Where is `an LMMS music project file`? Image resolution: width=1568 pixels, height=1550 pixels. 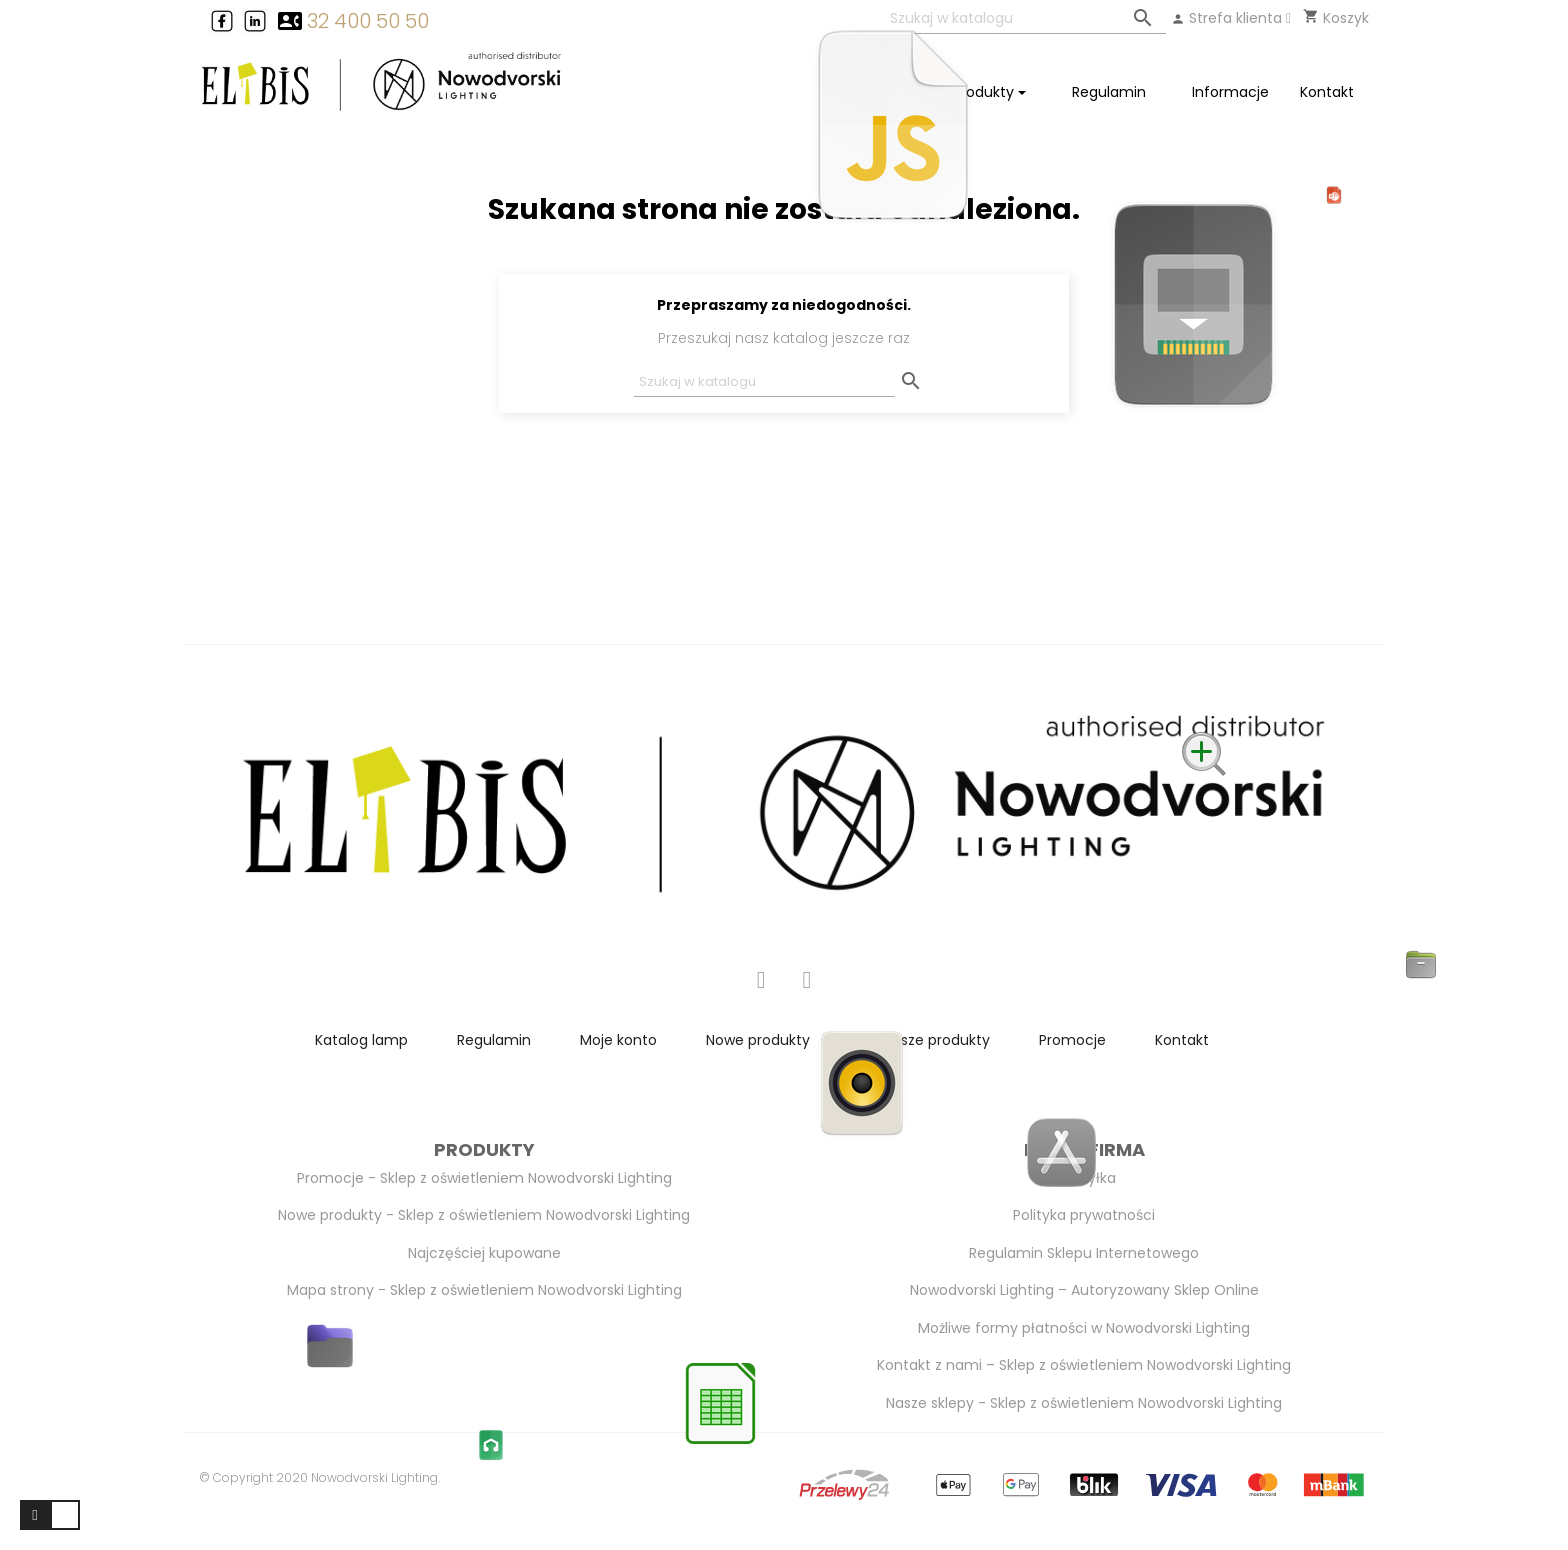
an LMMS music project file is located at coordinates (491, 1445).